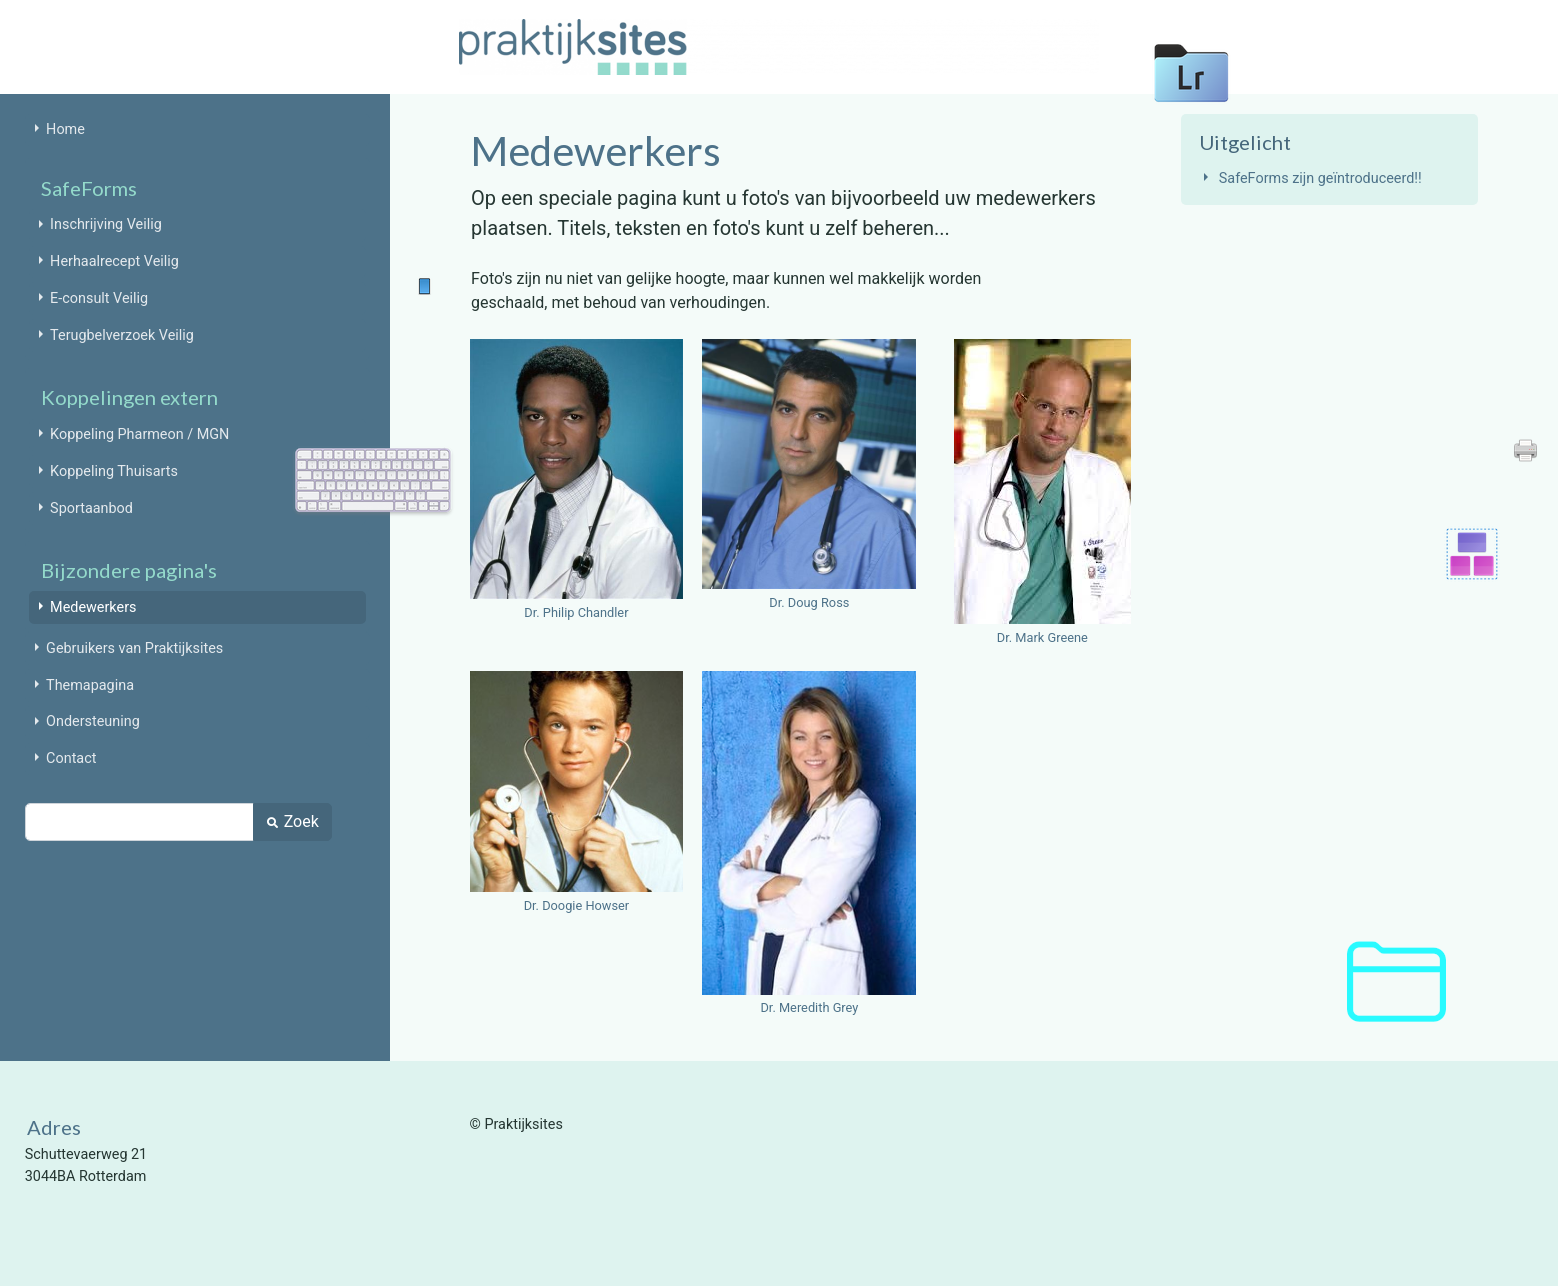 This screenshot has height=1286, width=1558. What do you see at coordinates (1191, 75) in the screenshot?
I see `open folder containing Adobe Lightroom files` at bounding box center [1191, 75].